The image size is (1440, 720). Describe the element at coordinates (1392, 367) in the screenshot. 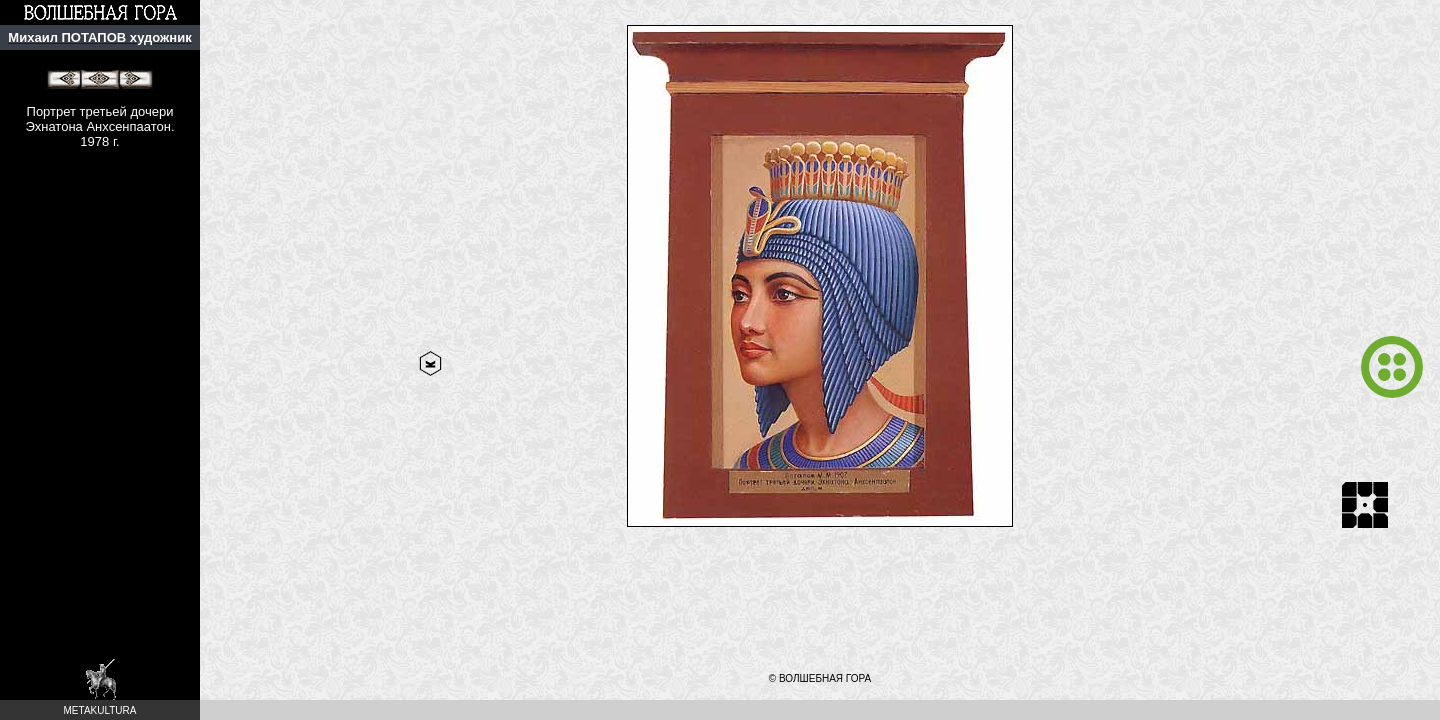

I see `twilio logo - cloud communications platform` at that location.